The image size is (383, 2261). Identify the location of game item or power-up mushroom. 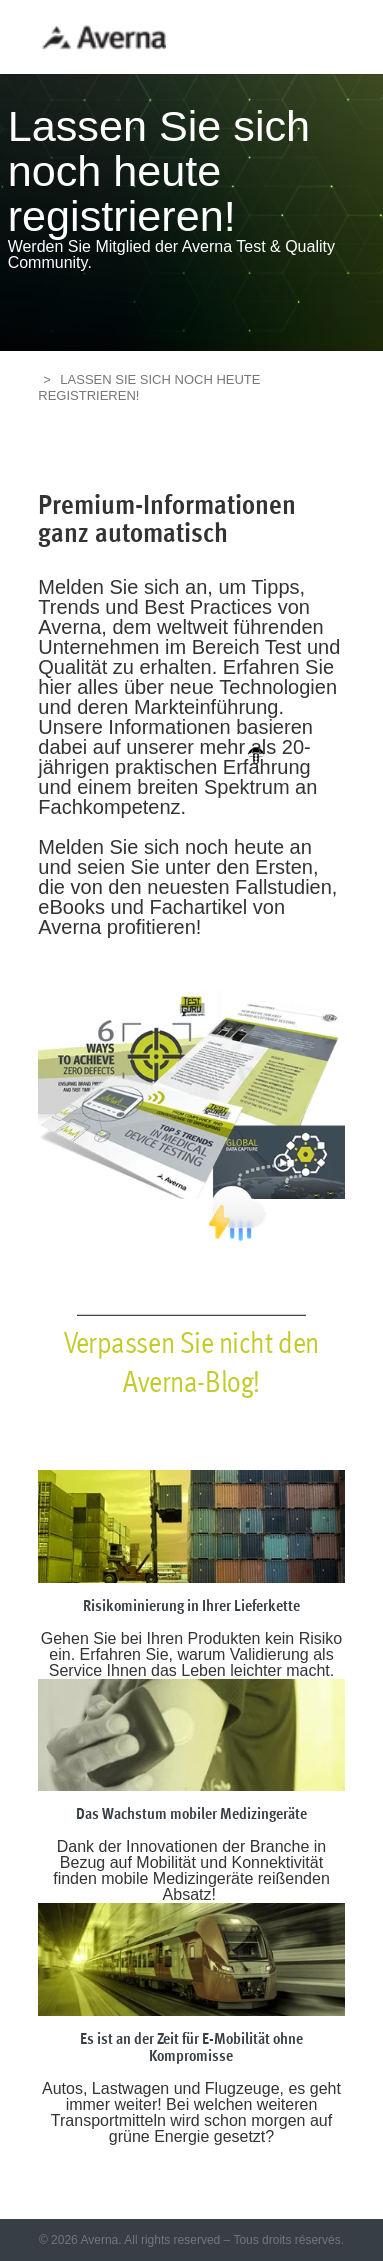
(256, 756).